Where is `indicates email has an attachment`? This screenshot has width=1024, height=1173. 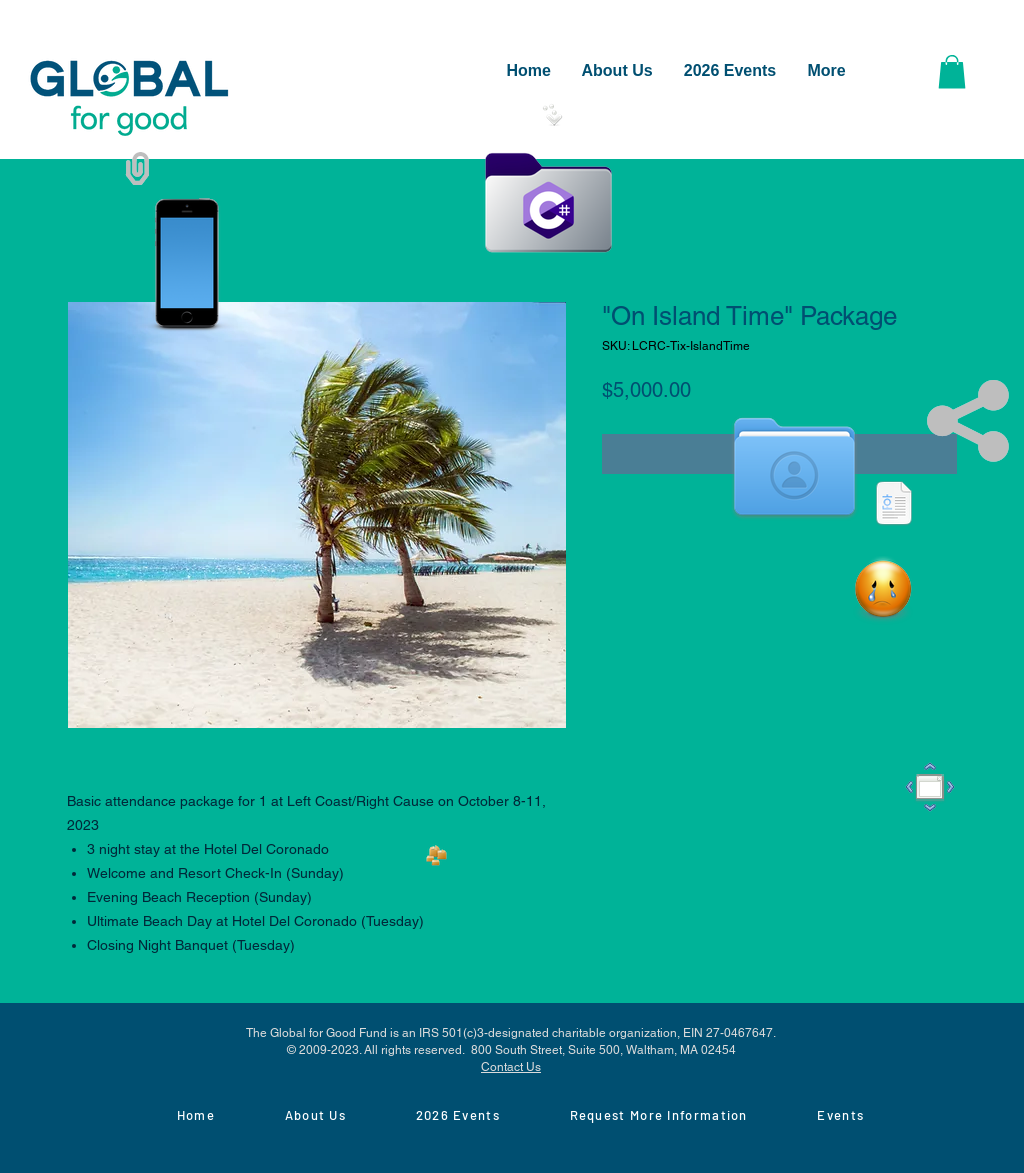
indicates email has an attachment is located at coordinates (138, 168).